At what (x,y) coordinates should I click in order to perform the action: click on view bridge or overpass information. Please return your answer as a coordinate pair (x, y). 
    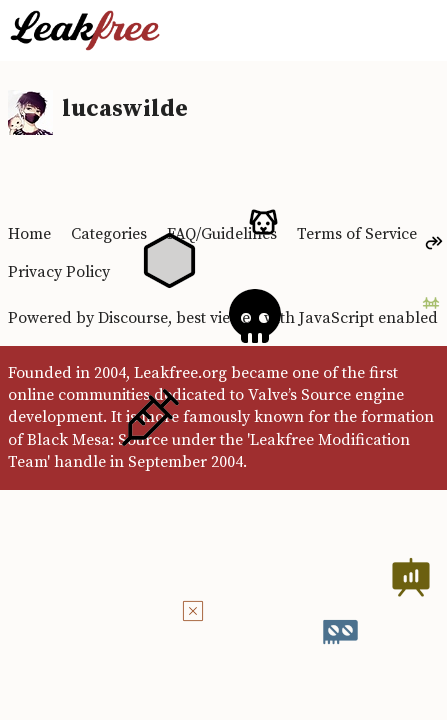
    Looking at the image, I should click on (431, 303).